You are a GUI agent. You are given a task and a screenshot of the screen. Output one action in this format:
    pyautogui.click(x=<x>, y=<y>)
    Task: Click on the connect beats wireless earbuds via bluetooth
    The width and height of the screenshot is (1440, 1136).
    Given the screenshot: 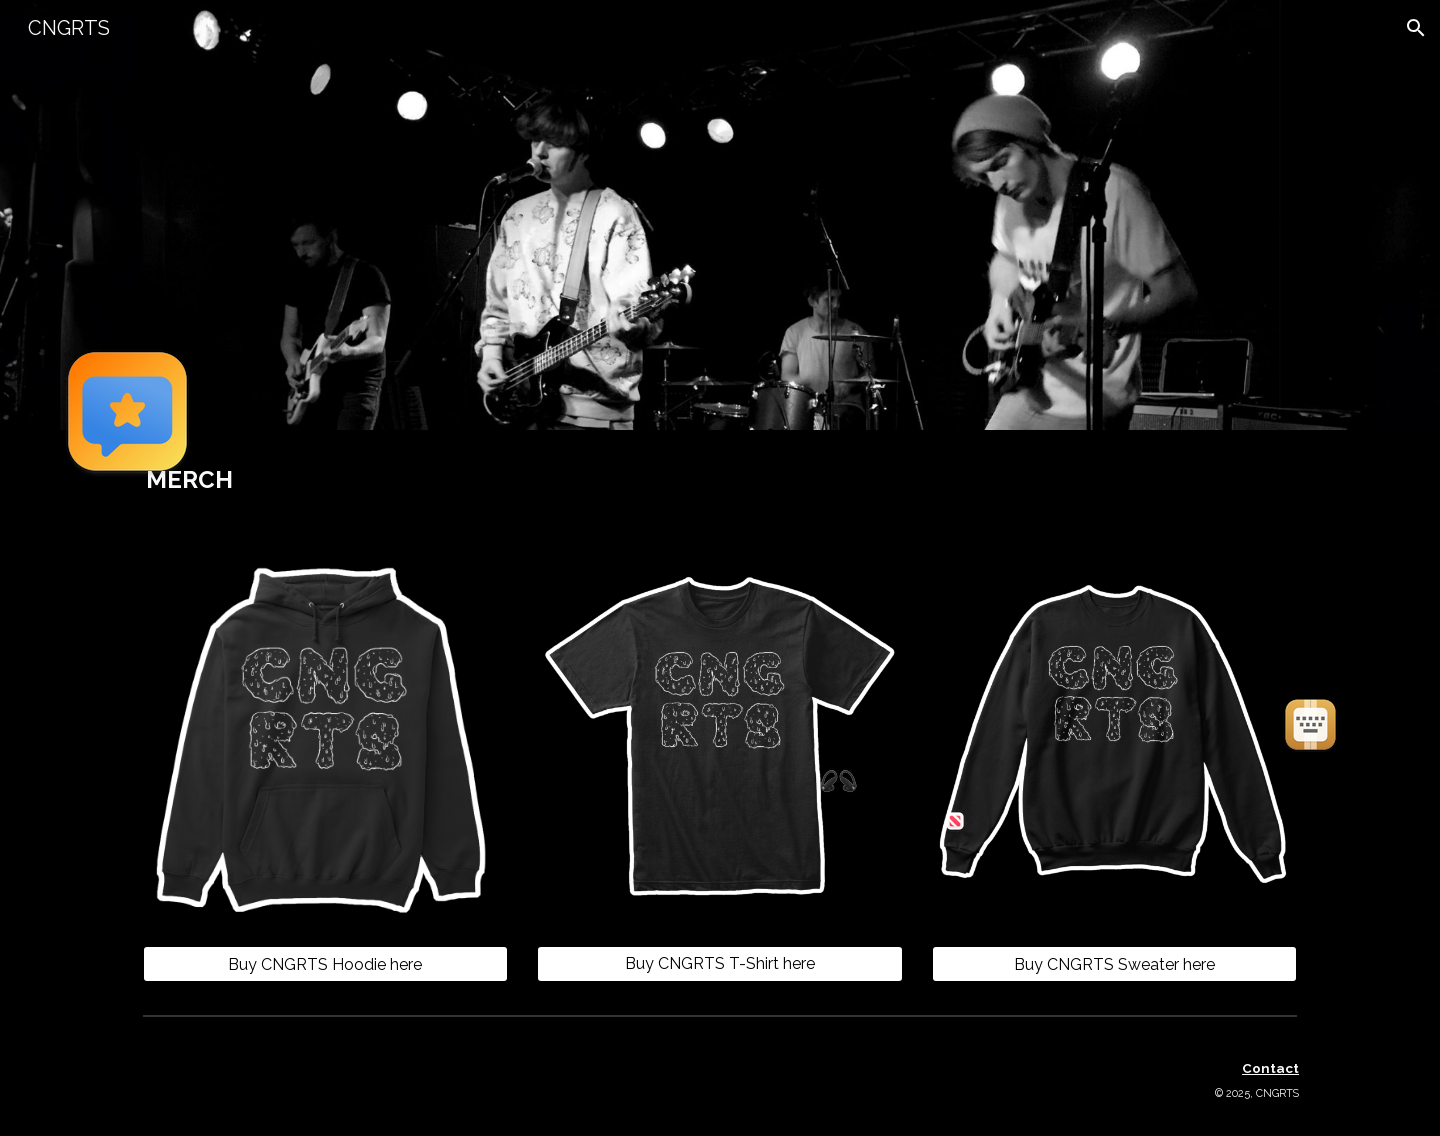 What is the action you would take?
    pyautogui.click(x=838, y=782)
    